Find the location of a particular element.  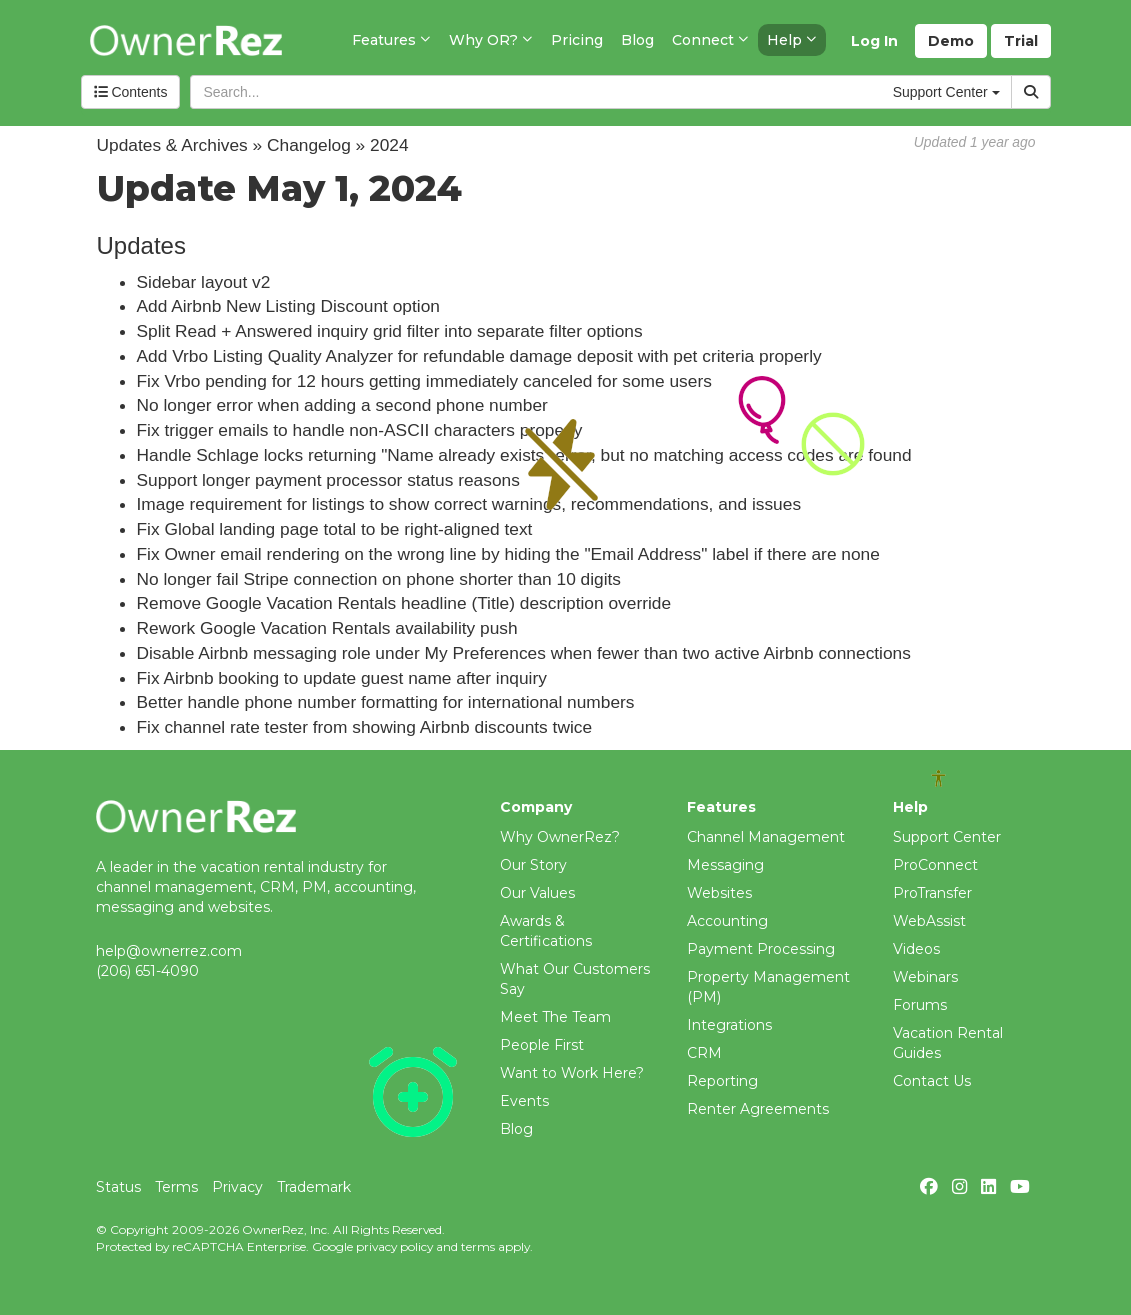

access accessibility settings is located at coordinates (938, 778).